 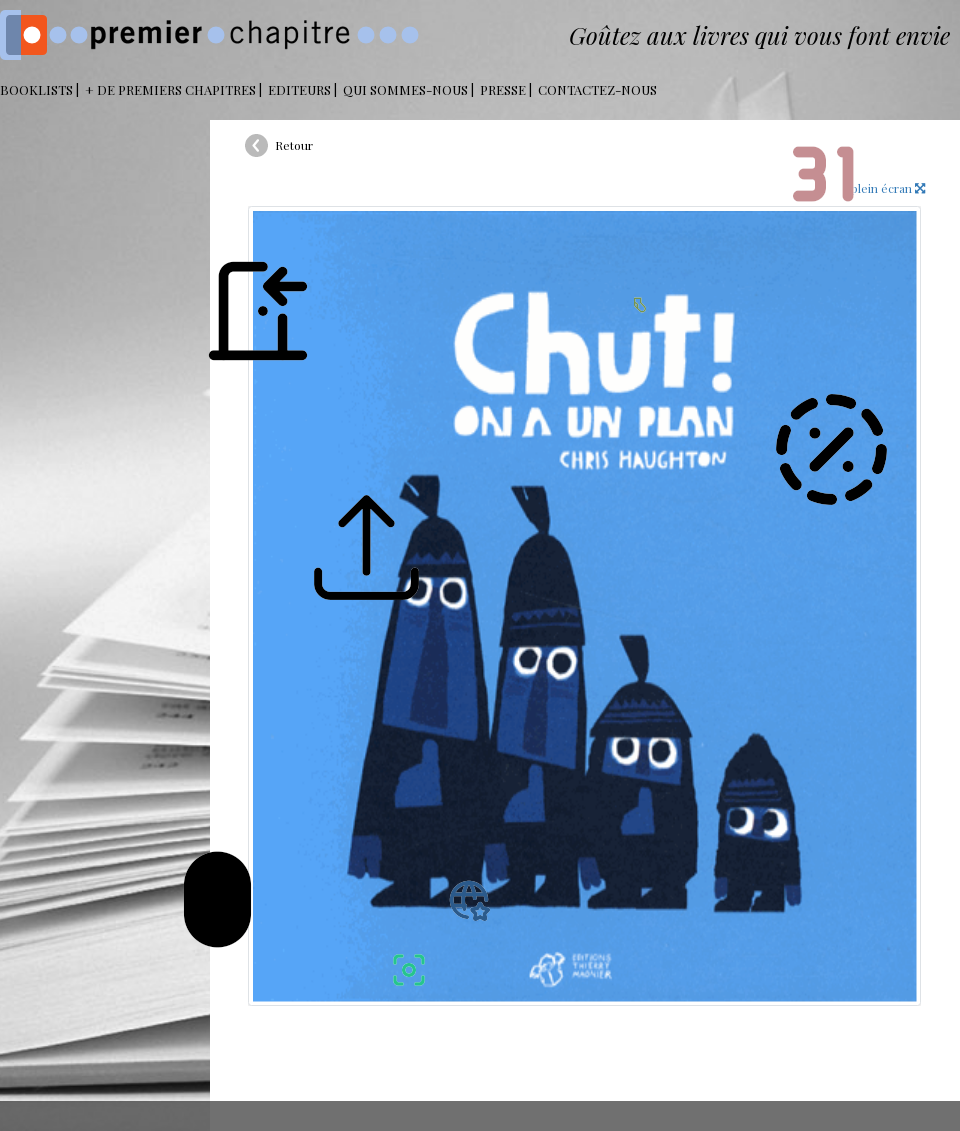 What do you see at coordinates (366, 547) in the screenshot?
I see `upload a file or document` at bounding box center [366, 547].